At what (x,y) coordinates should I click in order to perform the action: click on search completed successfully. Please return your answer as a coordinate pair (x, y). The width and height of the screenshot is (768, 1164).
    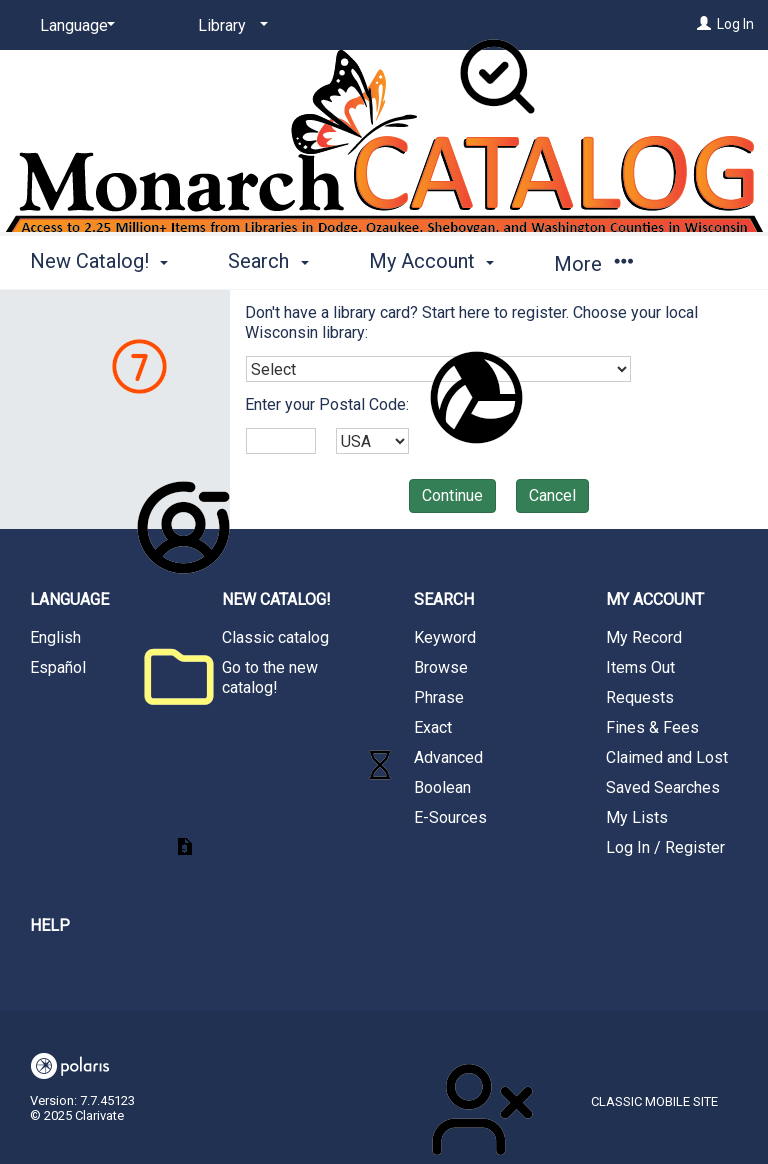
    Looking at the image, I should click on (497, 76).